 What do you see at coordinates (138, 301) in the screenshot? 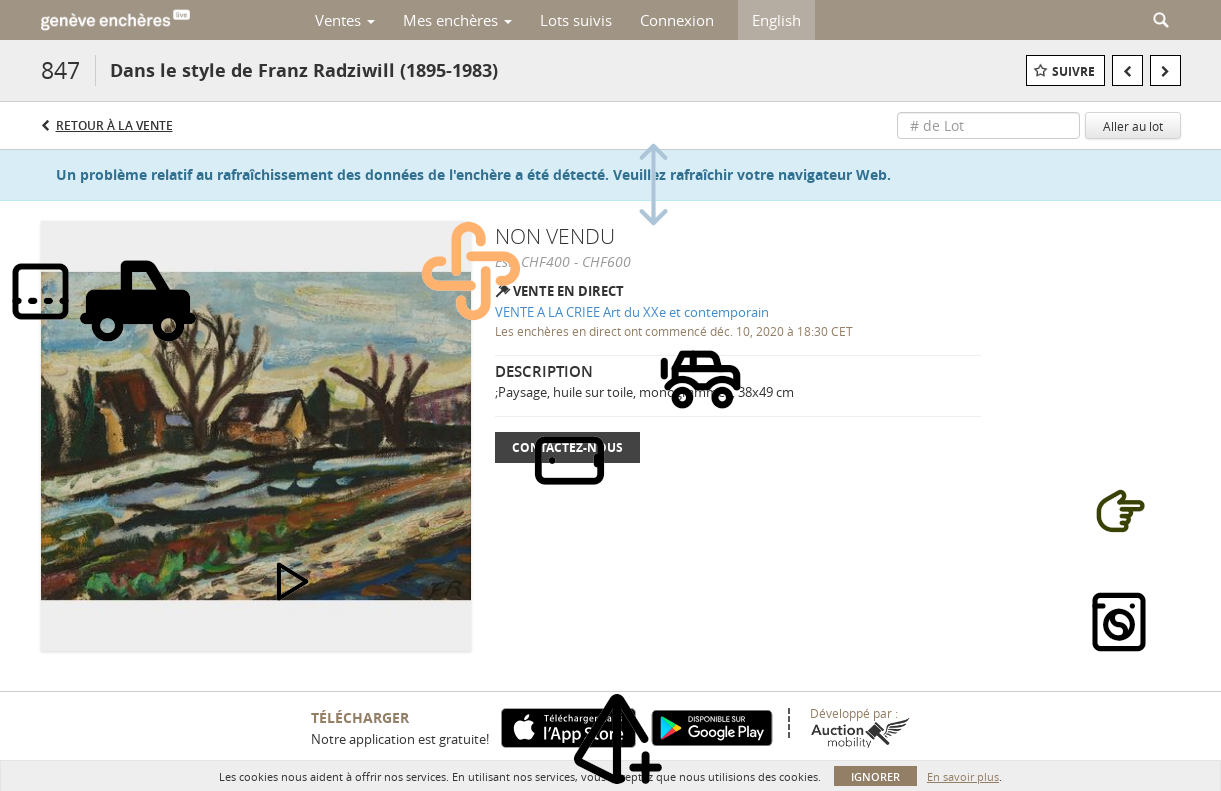
I see `select pickup truck as vehicle type` at bounding box center [138, 301].